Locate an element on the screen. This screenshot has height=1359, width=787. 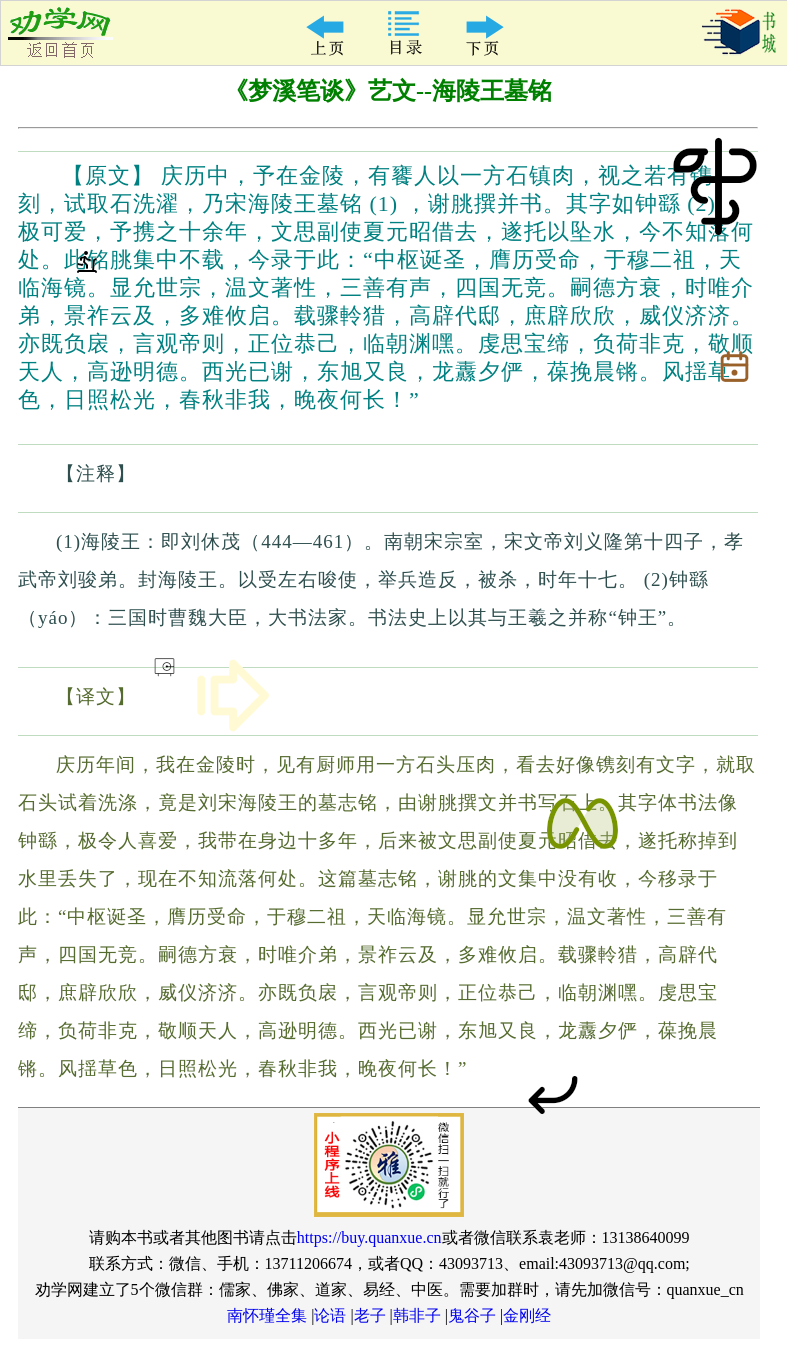
access health or medical services is located at coordinates (718, 186).